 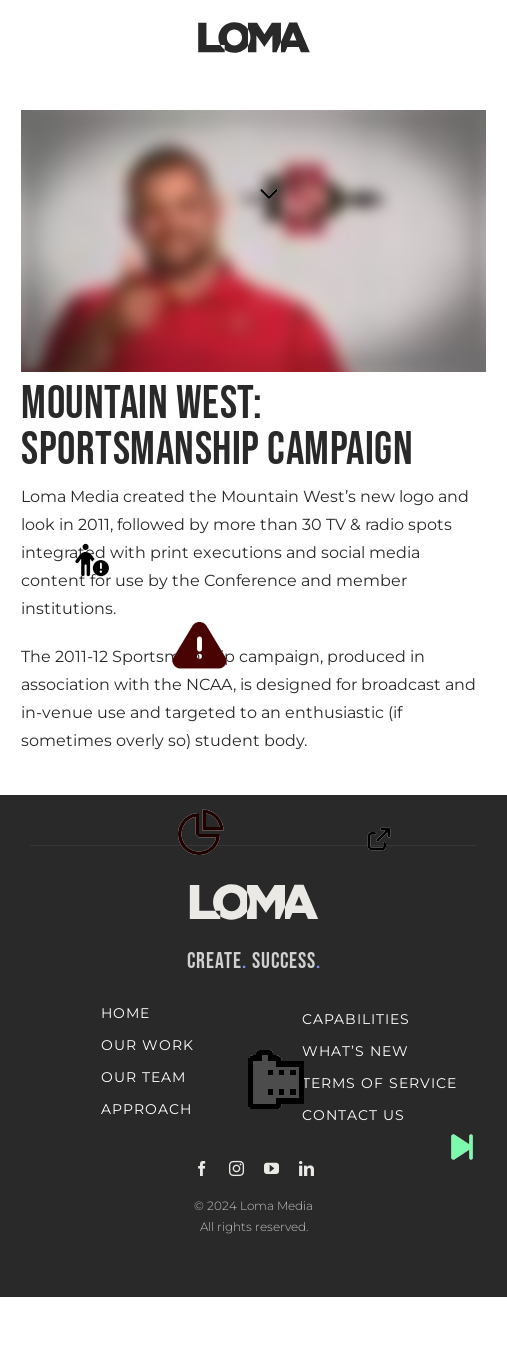 I want to click on indicates a warning or caution state, so click(x=199, y=646).